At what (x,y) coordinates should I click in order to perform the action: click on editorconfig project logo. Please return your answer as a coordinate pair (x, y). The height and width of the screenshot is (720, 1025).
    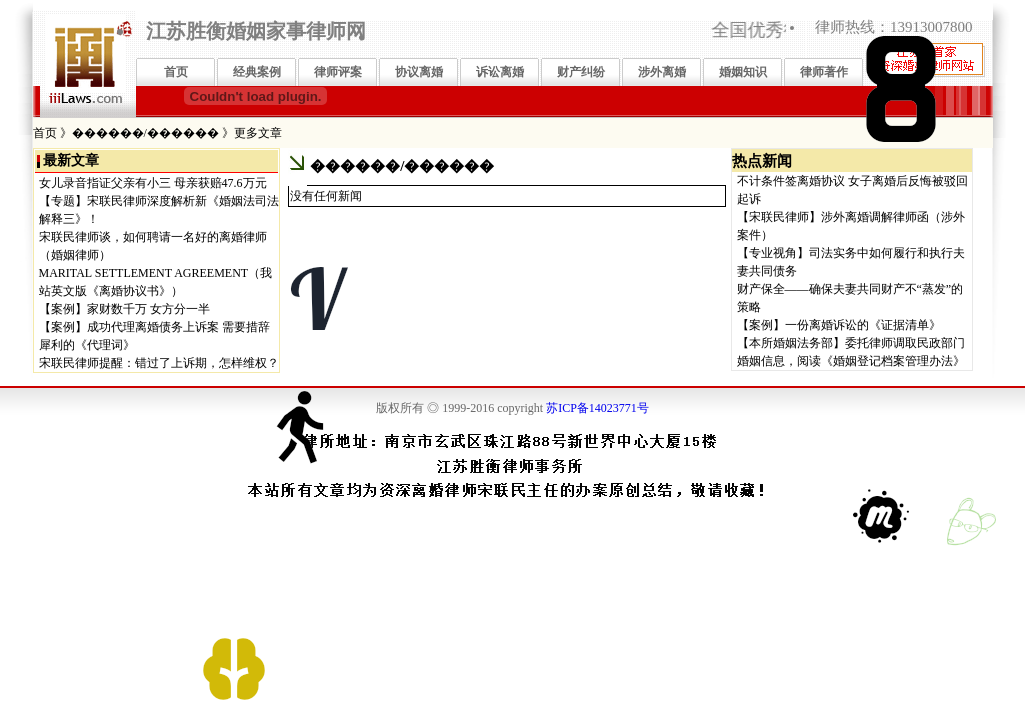
    Looking at the image, I should click on (971, 521).